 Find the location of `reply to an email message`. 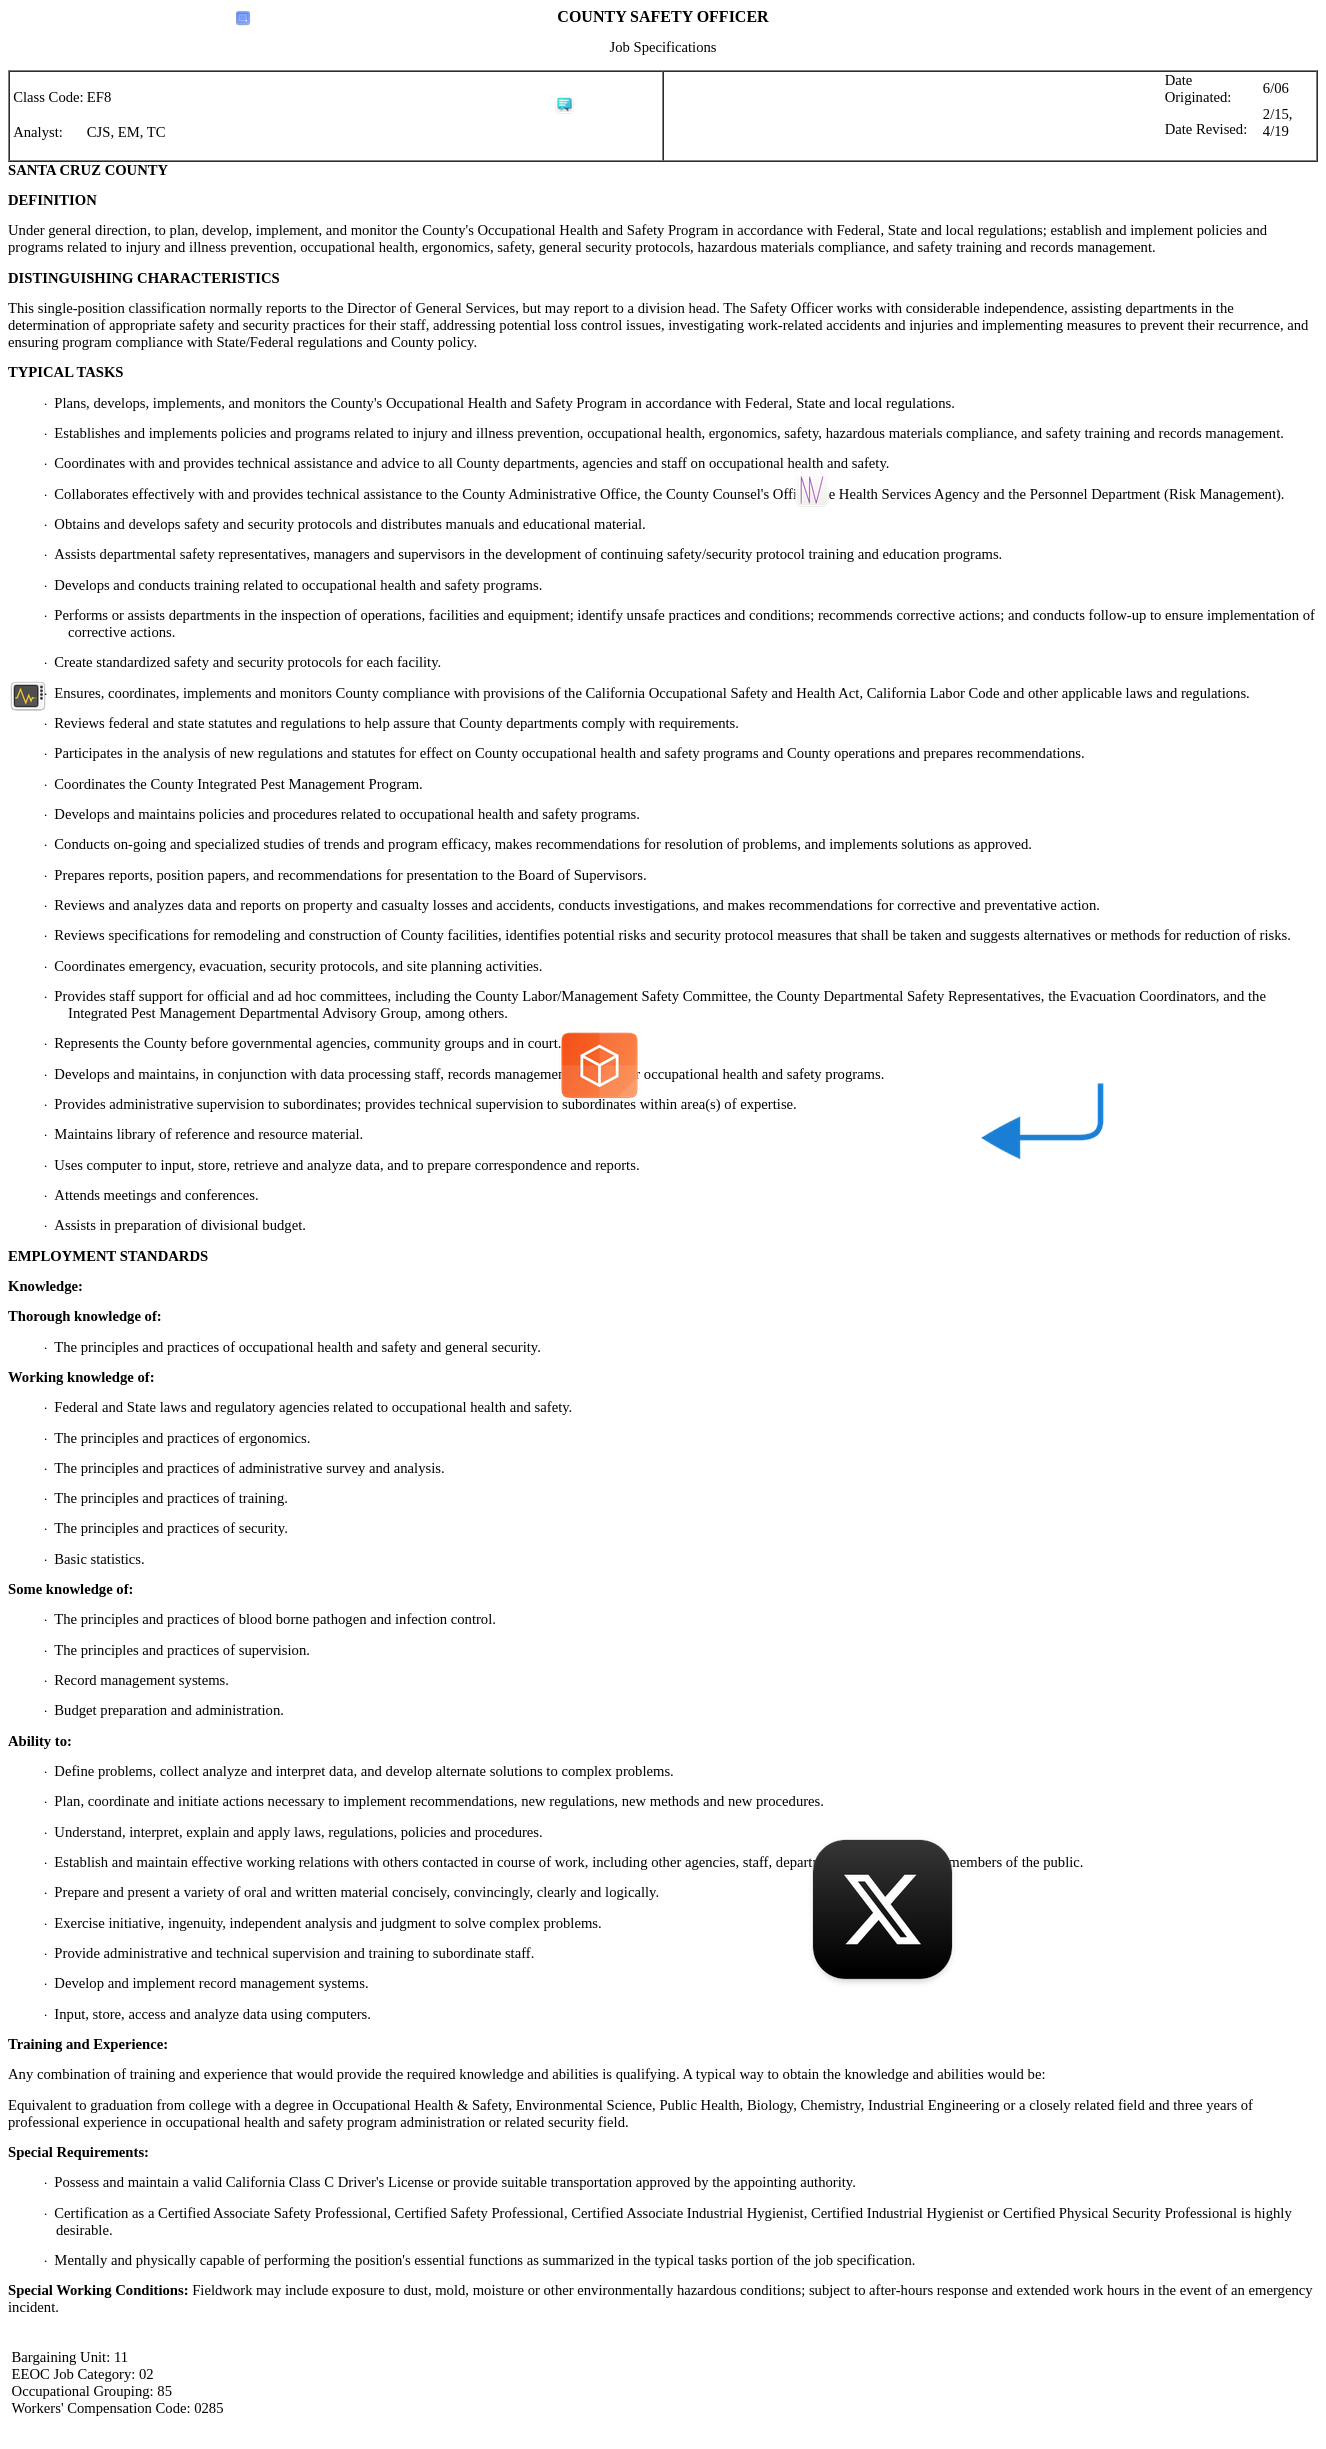

reply to an email message is located at coordinates (1040, 1120).